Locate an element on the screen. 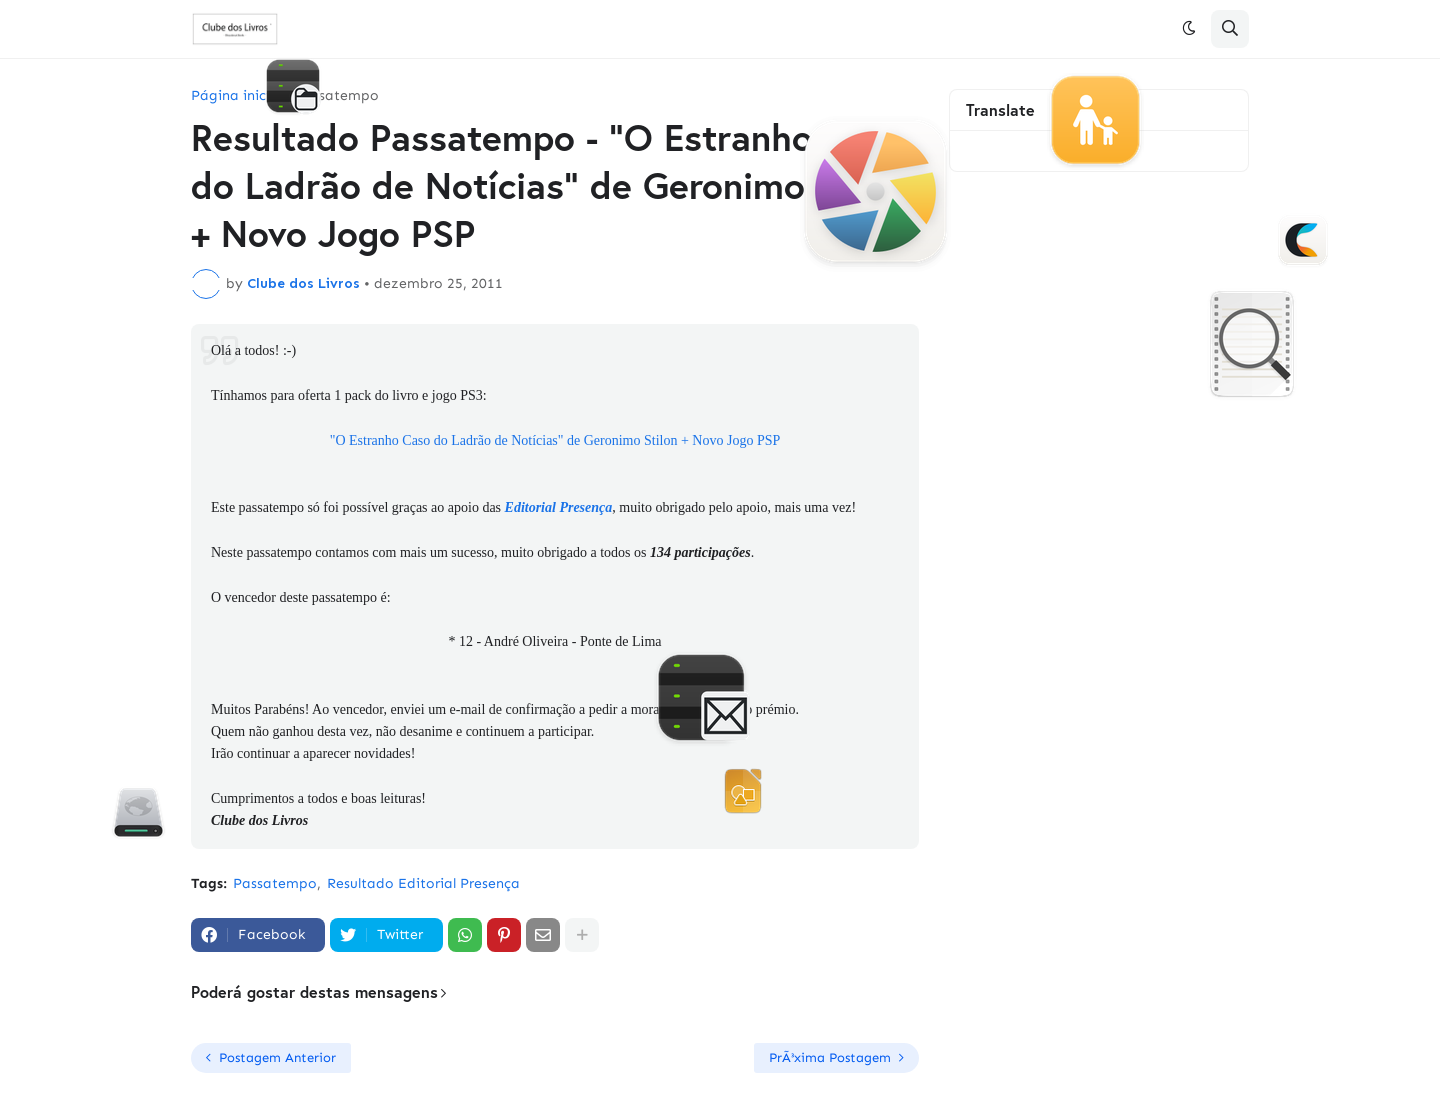 This screenshot has height=1103, width=1440. configure ftp server settings is located at coordinates (293, 86).